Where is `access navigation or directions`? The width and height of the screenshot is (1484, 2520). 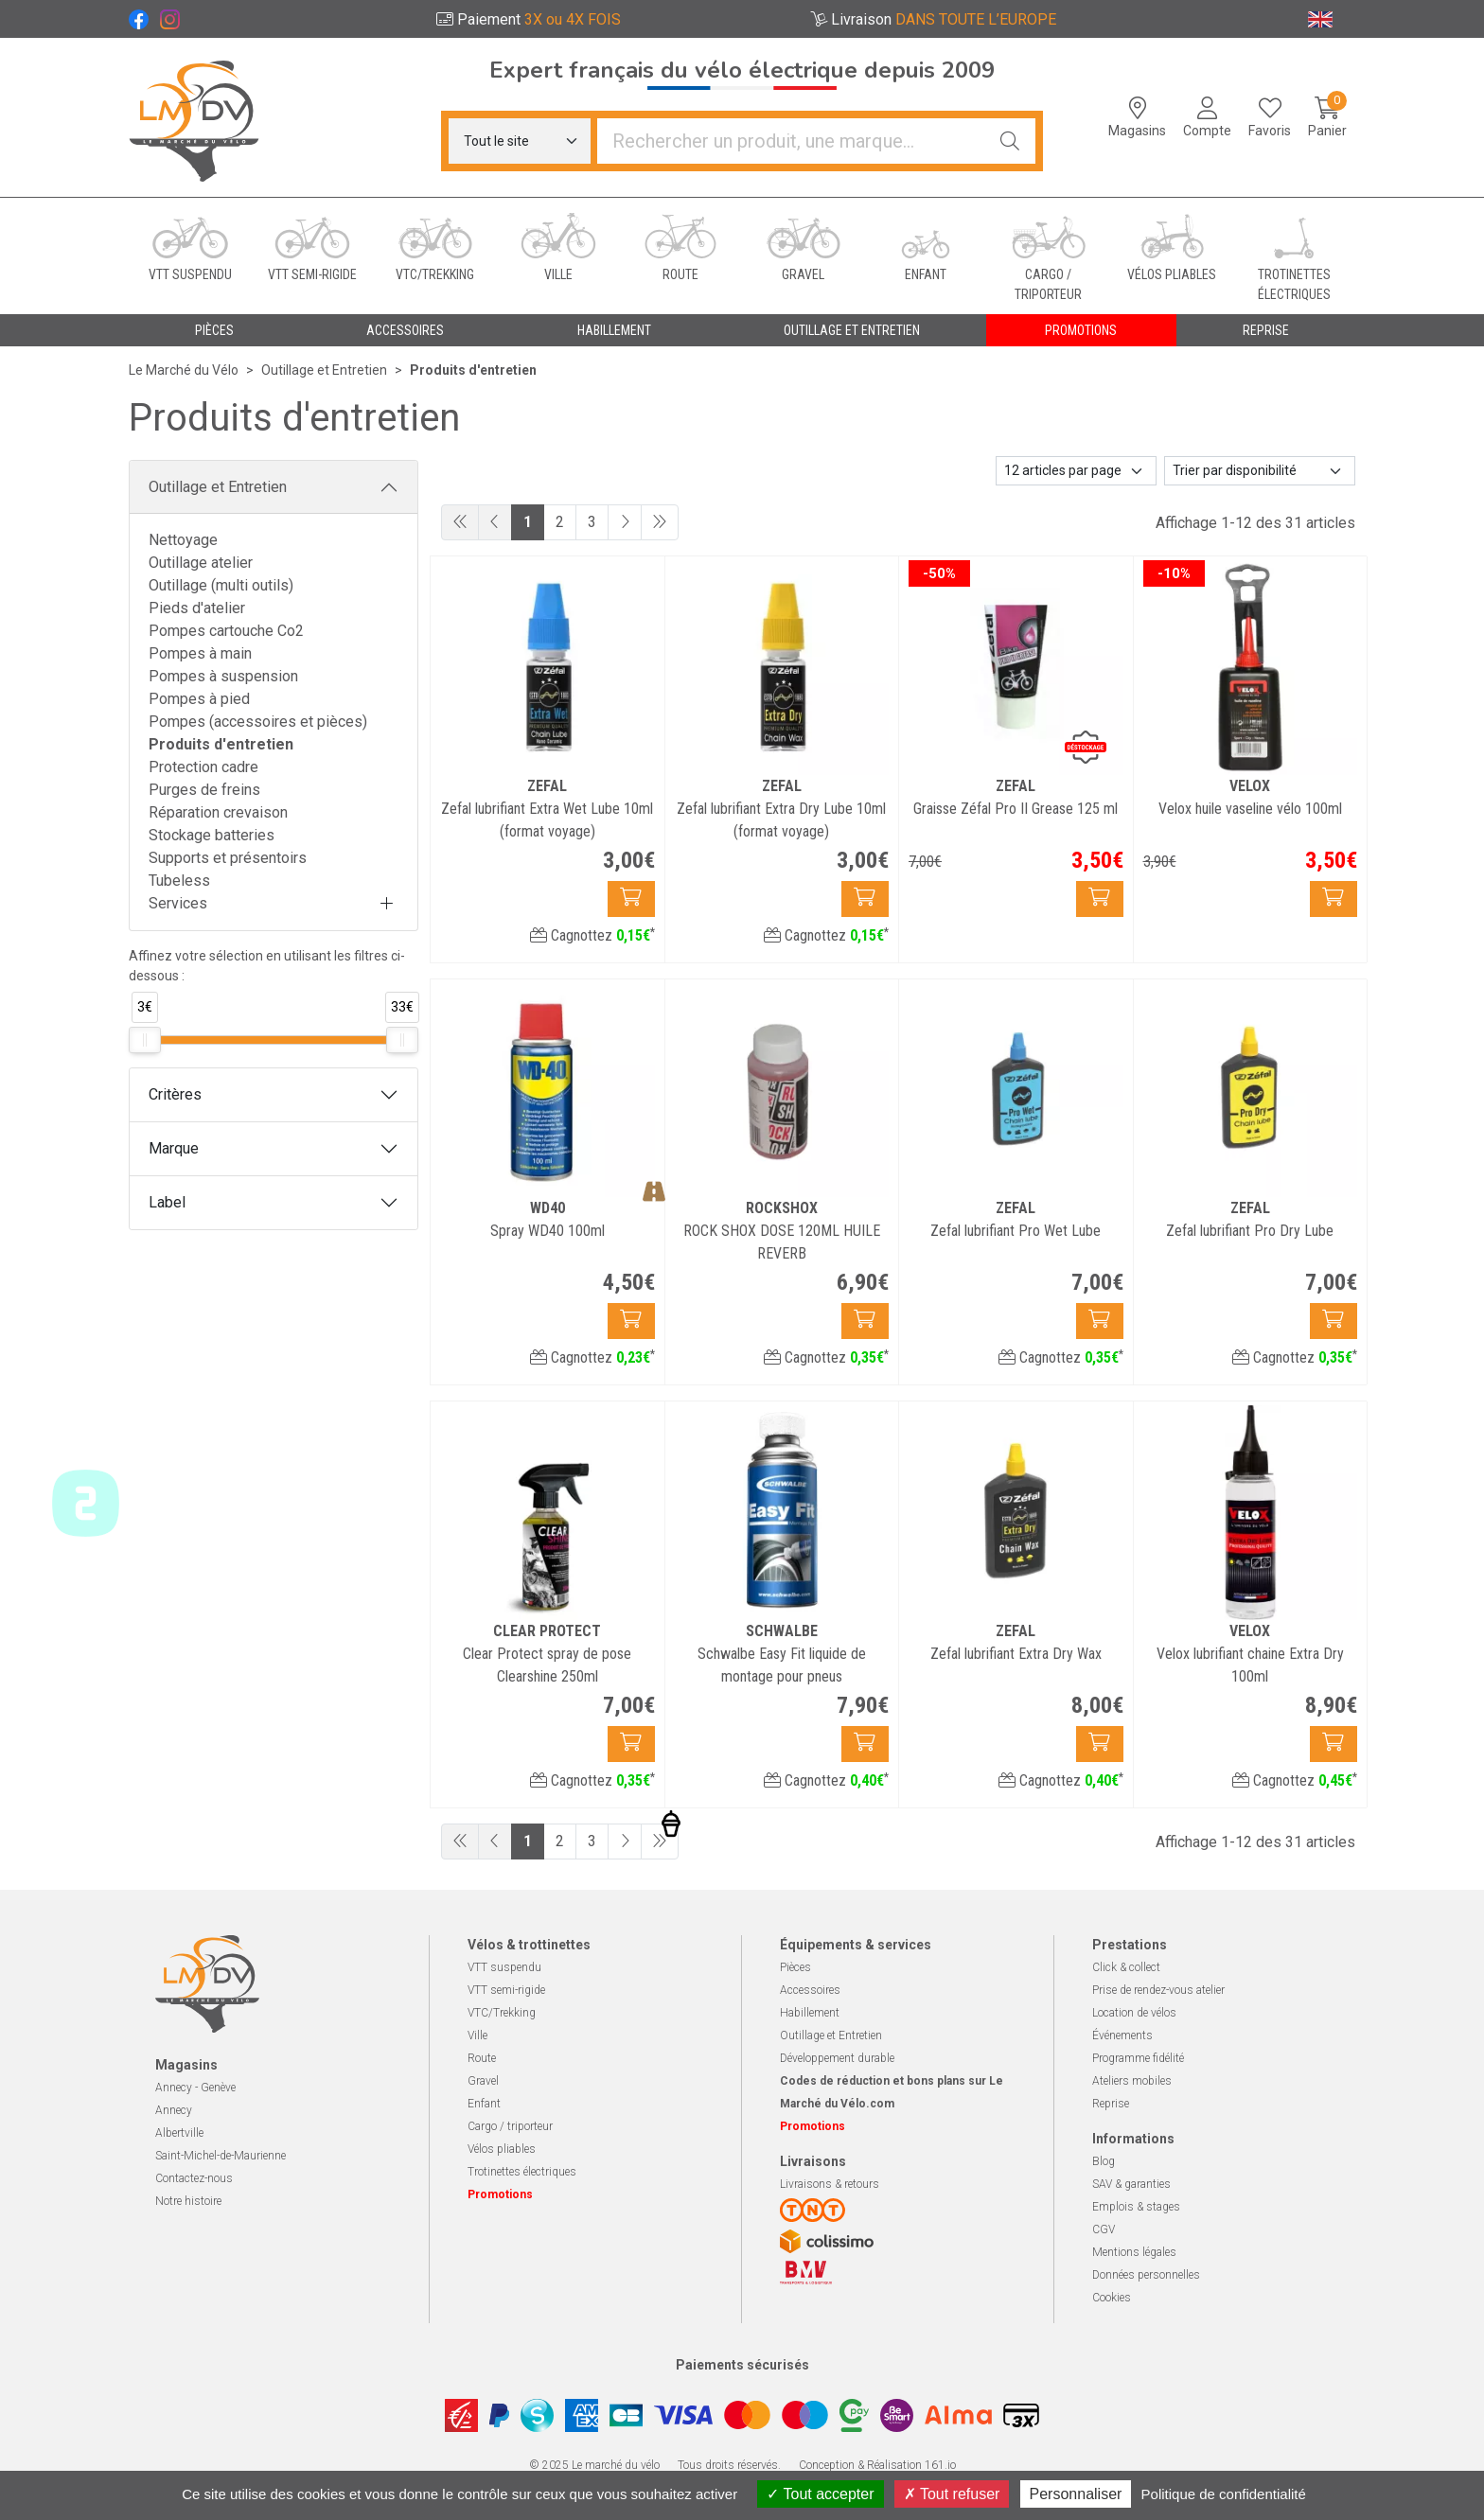 access navigation or directions is located at coordinates (654, 1191).